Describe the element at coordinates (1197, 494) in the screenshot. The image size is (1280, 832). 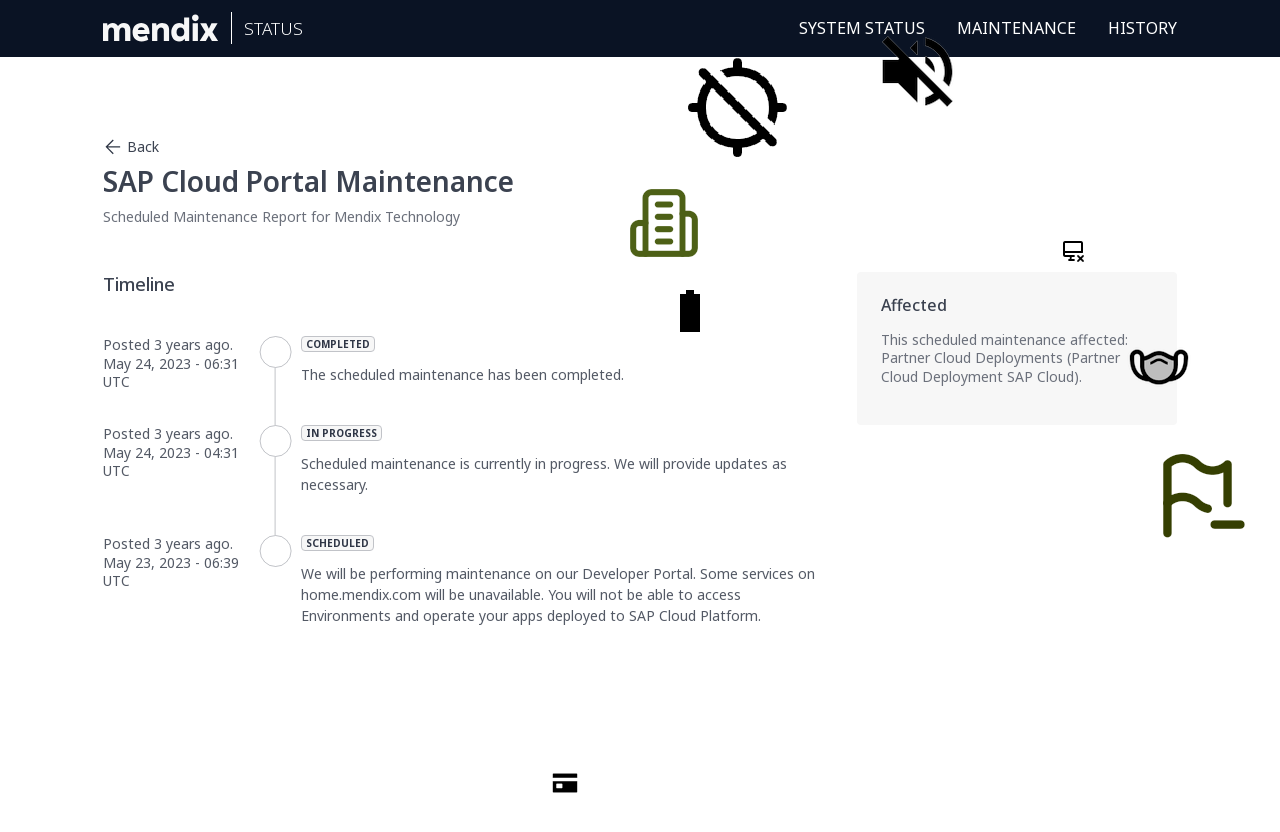
I see `remove a flag or marker` at that location.